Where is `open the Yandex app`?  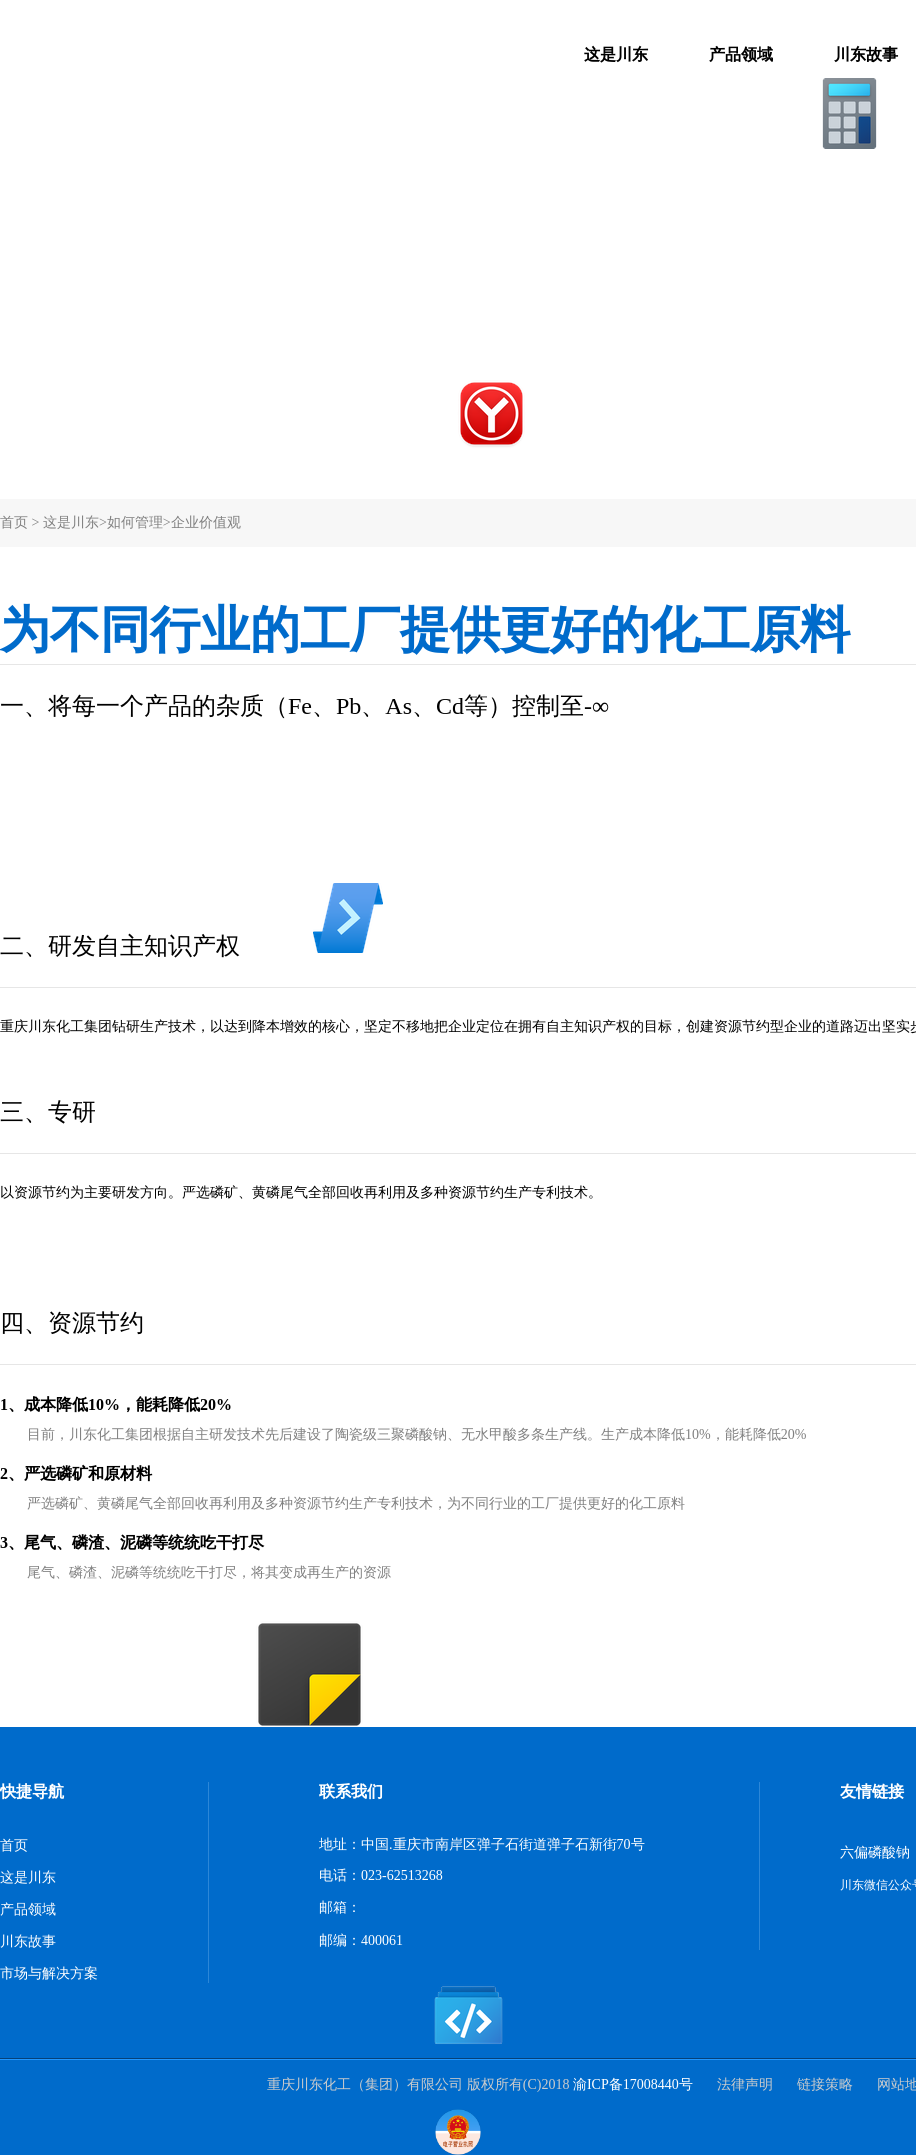 open the Yandex app is located at coordinates (491, 413).